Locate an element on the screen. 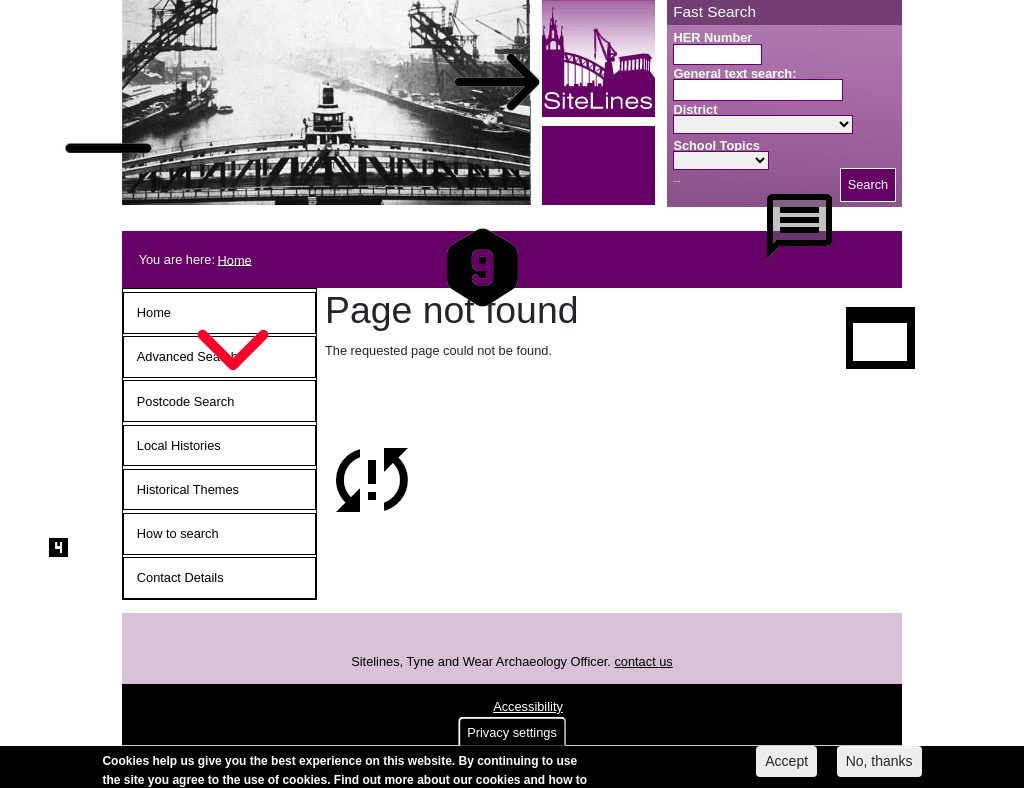 The image size is (1024, 788). navigate to the next item or screen is located at coordinates (498, 82).